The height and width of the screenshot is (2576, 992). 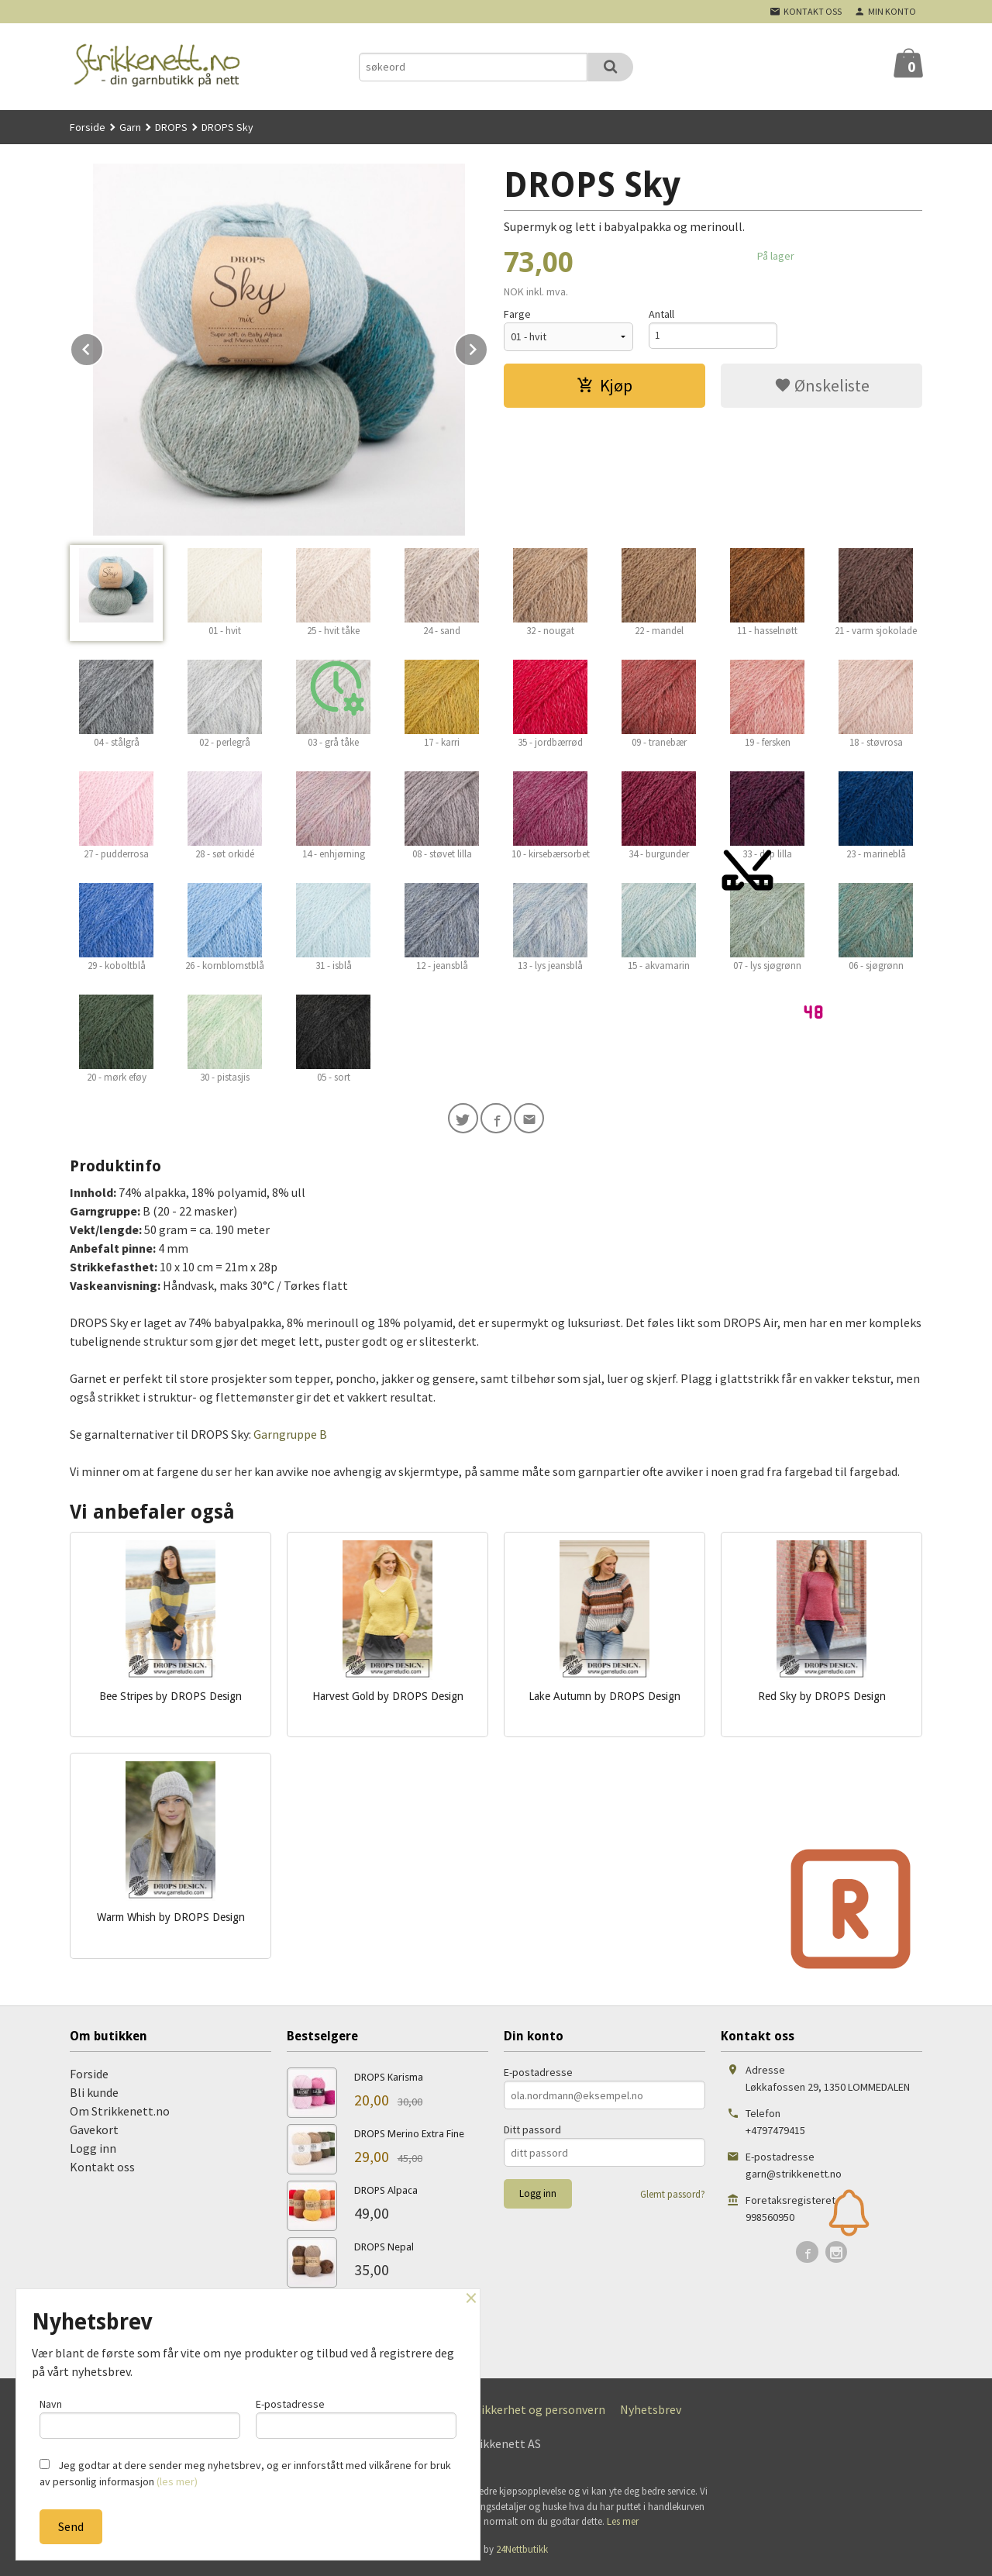 What do you see at coordinates (336, 686) in the screenshot?
I see `access time or clock settings` at bounding box center [336, 686].